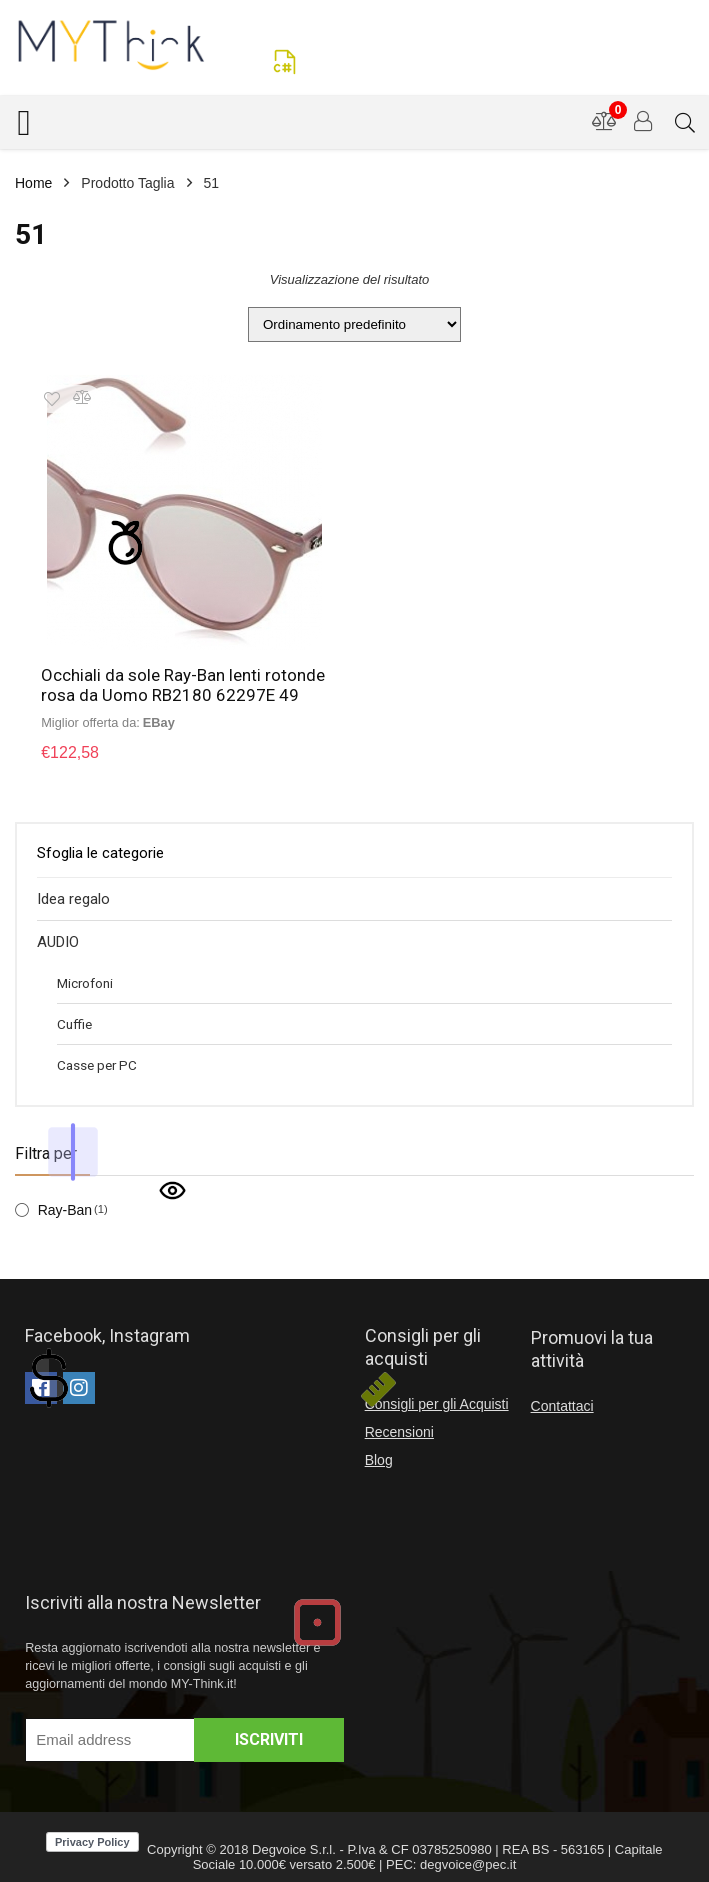  I want to click on view pricing or payment options, so click(49, 1378).